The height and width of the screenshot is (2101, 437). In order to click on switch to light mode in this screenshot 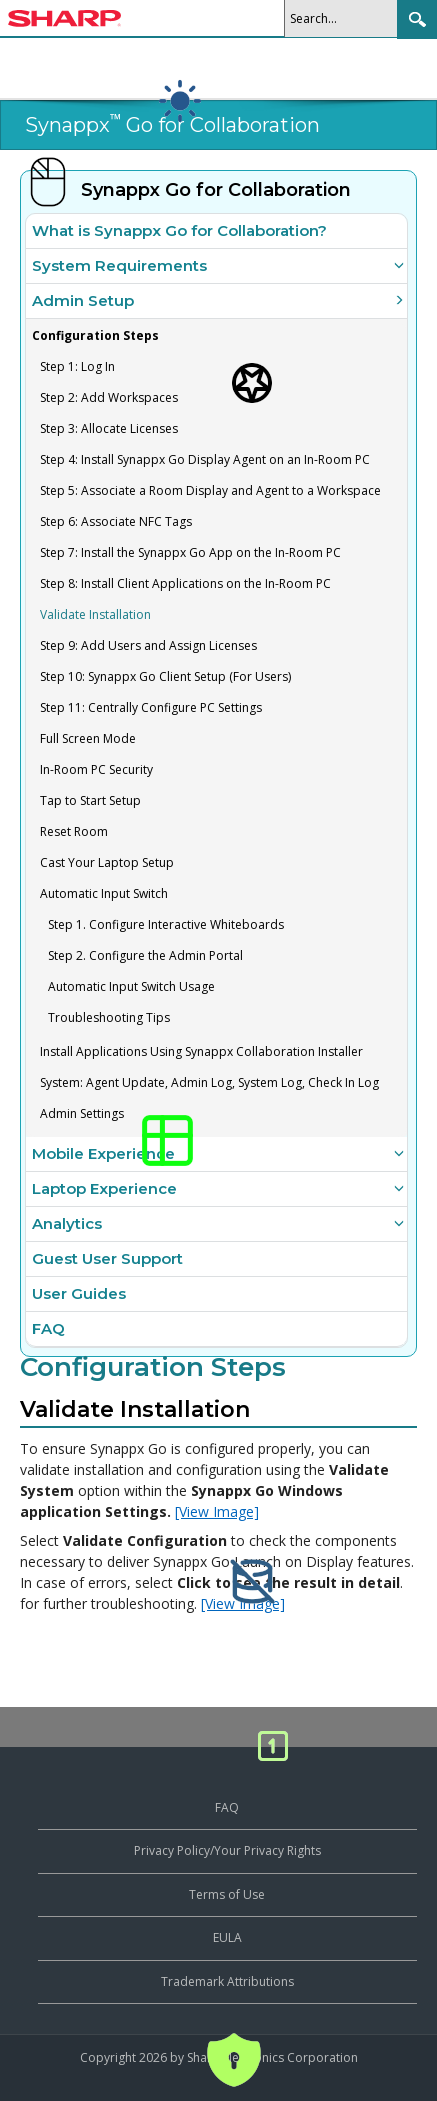, I will do `click(180, 101)`.